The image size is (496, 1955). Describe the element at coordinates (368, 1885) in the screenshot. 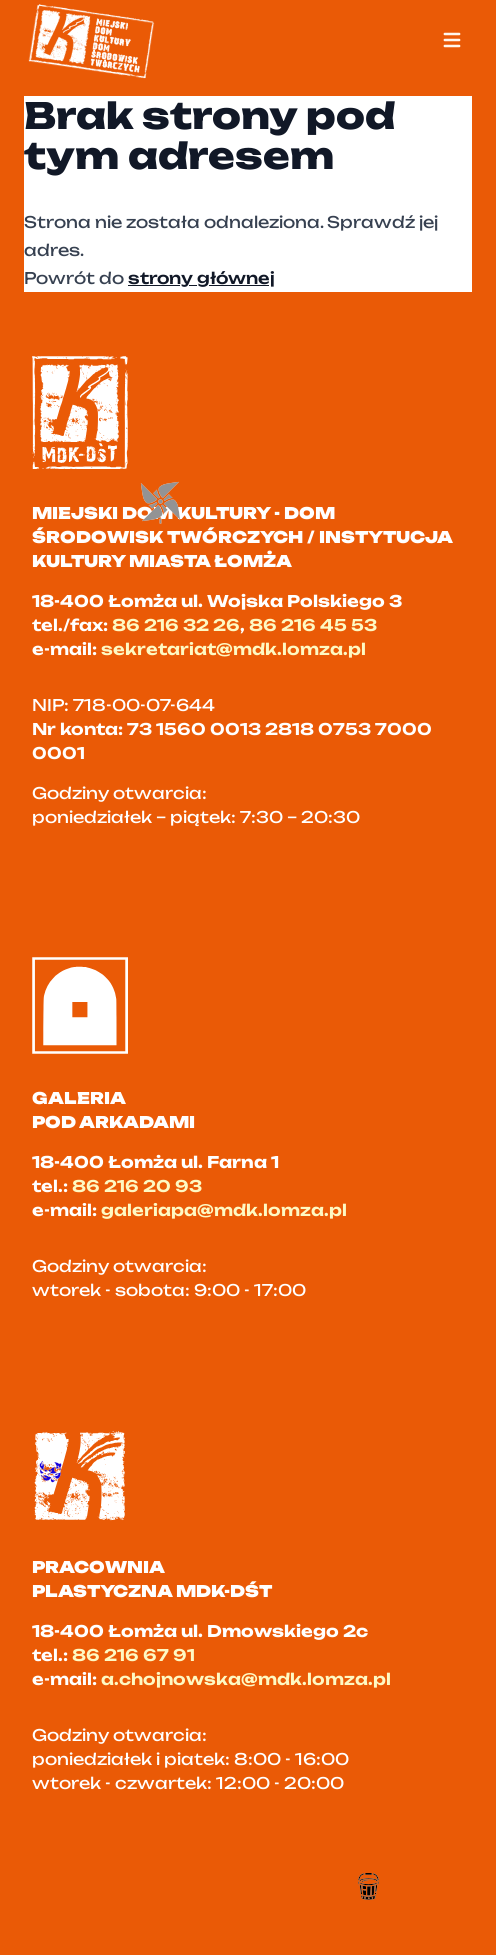

I see `indicates full water bucket in game inventory` at that location.